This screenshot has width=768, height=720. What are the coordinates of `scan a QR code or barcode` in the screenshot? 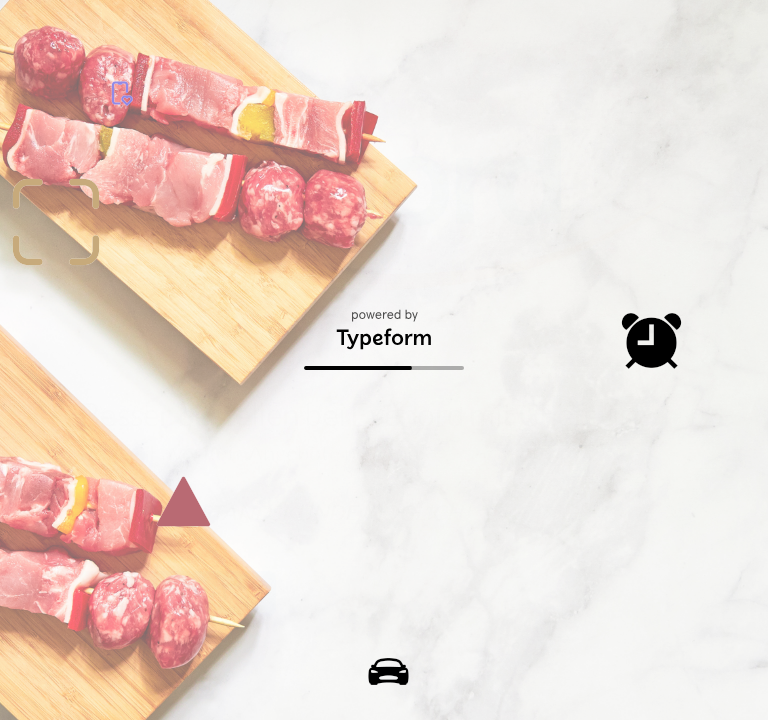 It's located at (56, 222).